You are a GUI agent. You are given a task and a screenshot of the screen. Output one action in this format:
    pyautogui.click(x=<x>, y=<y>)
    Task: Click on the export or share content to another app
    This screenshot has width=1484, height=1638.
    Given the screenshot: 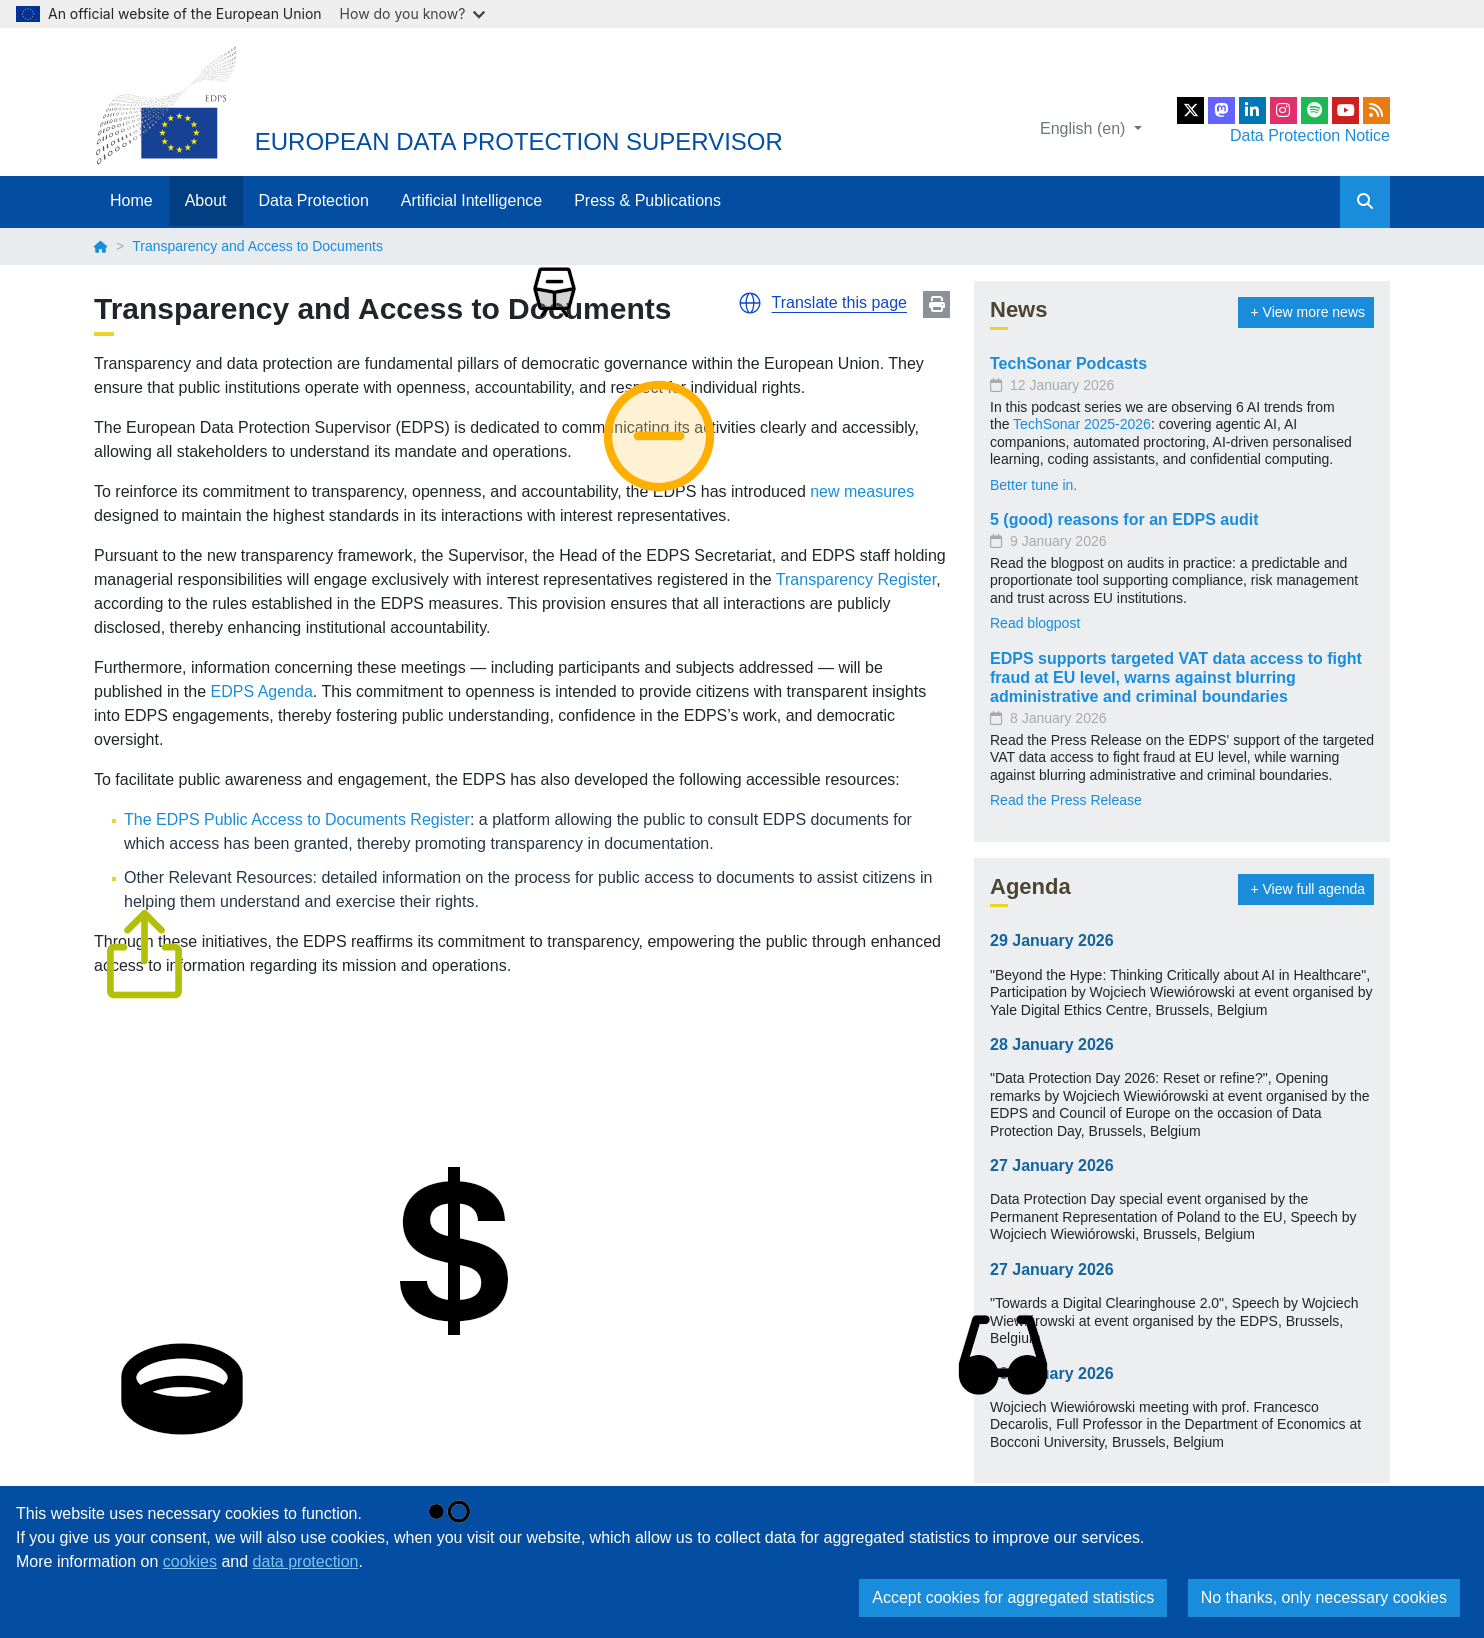 What is the action you would take?
    pyautogui.click(x=144, y=957)
    